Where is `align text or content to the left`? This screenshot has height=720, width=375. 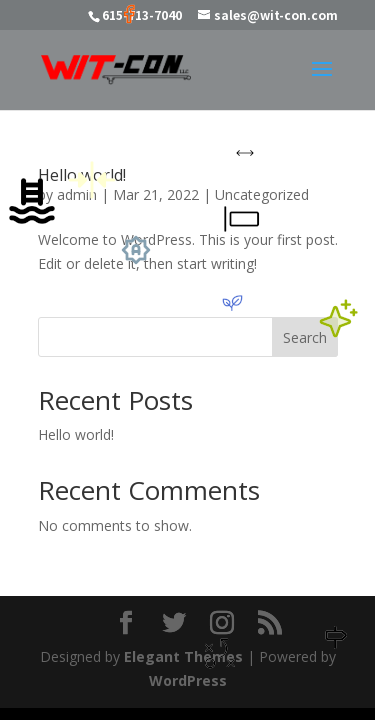
align text or content to the left is located at coordinates (241, 219).